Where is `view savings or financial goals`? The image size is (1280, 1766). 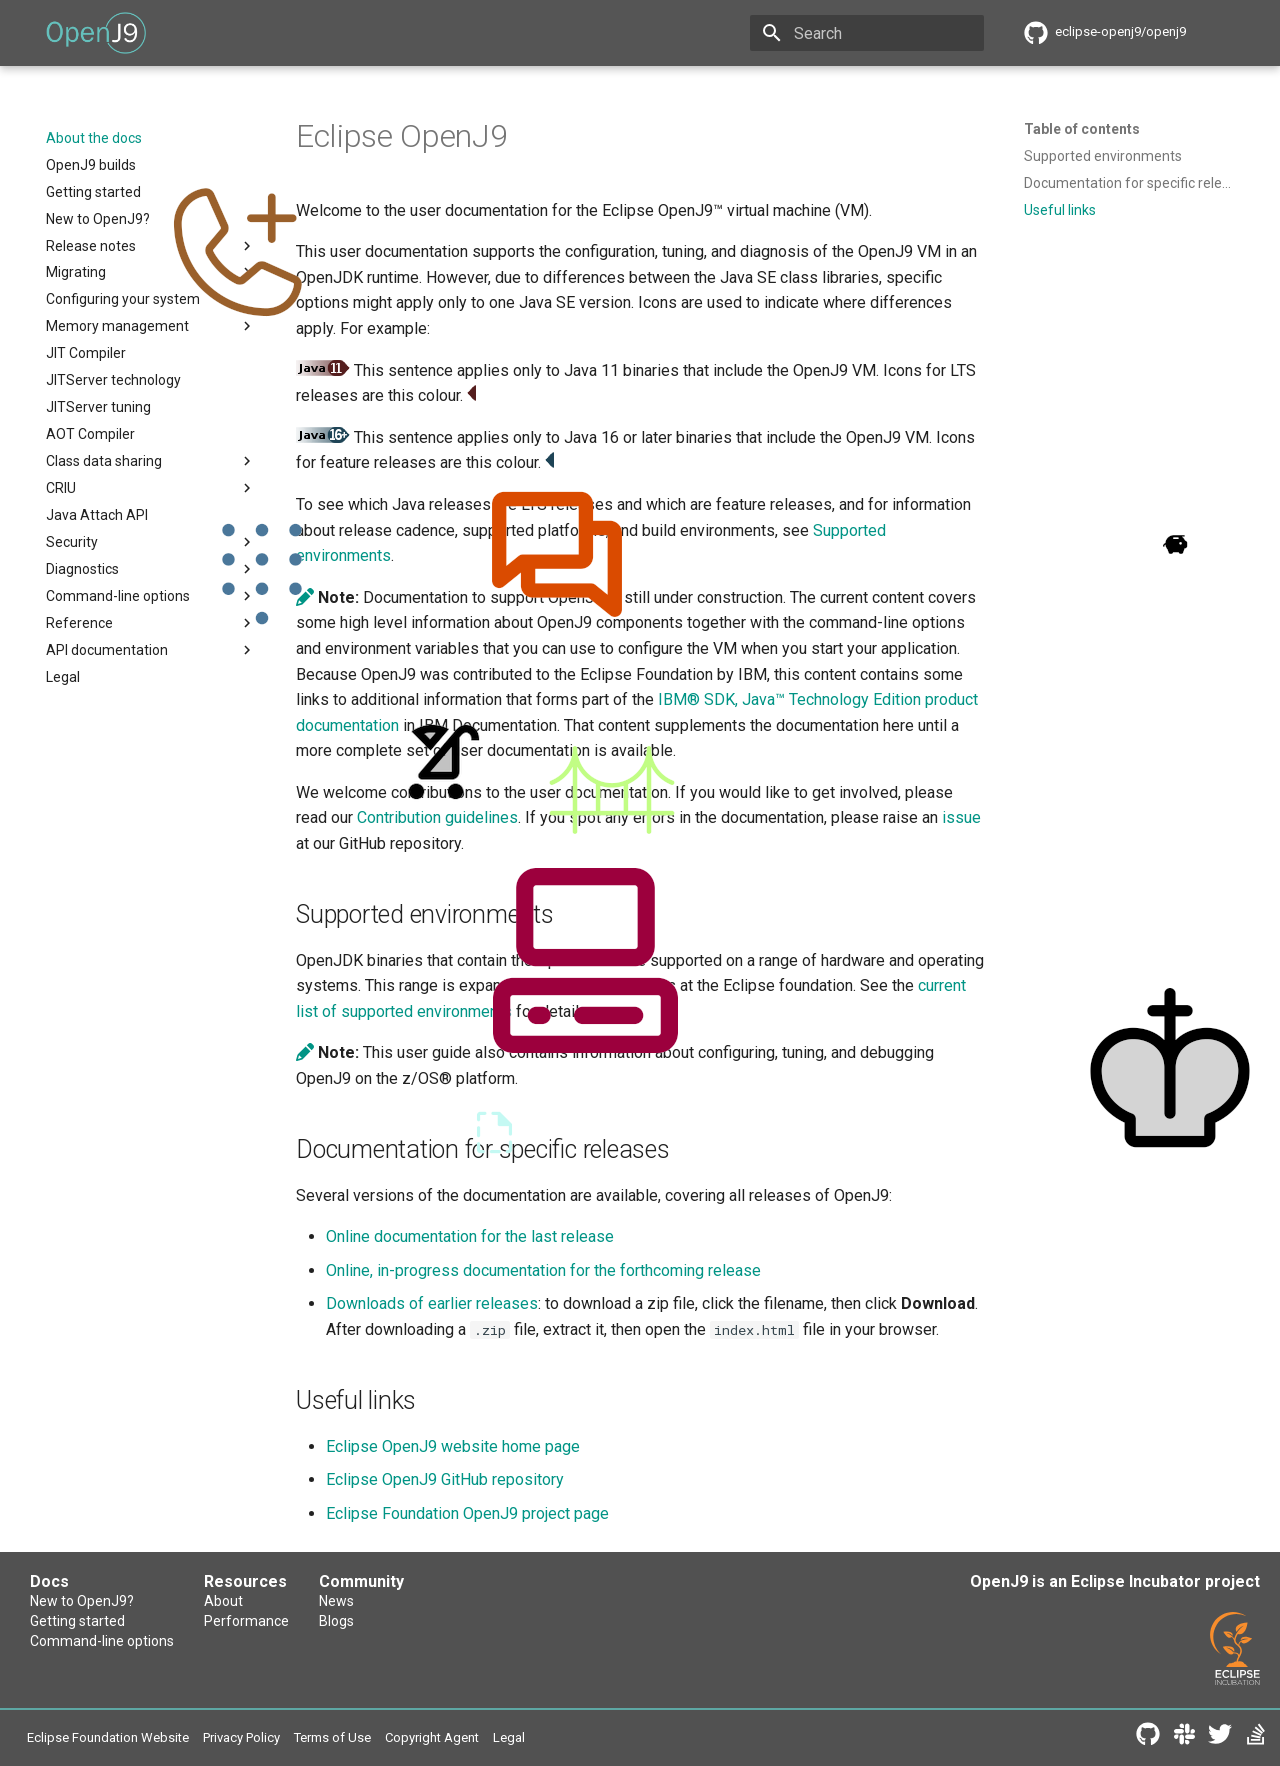
view savings or financial goals is located at coordinates (1175, 544).